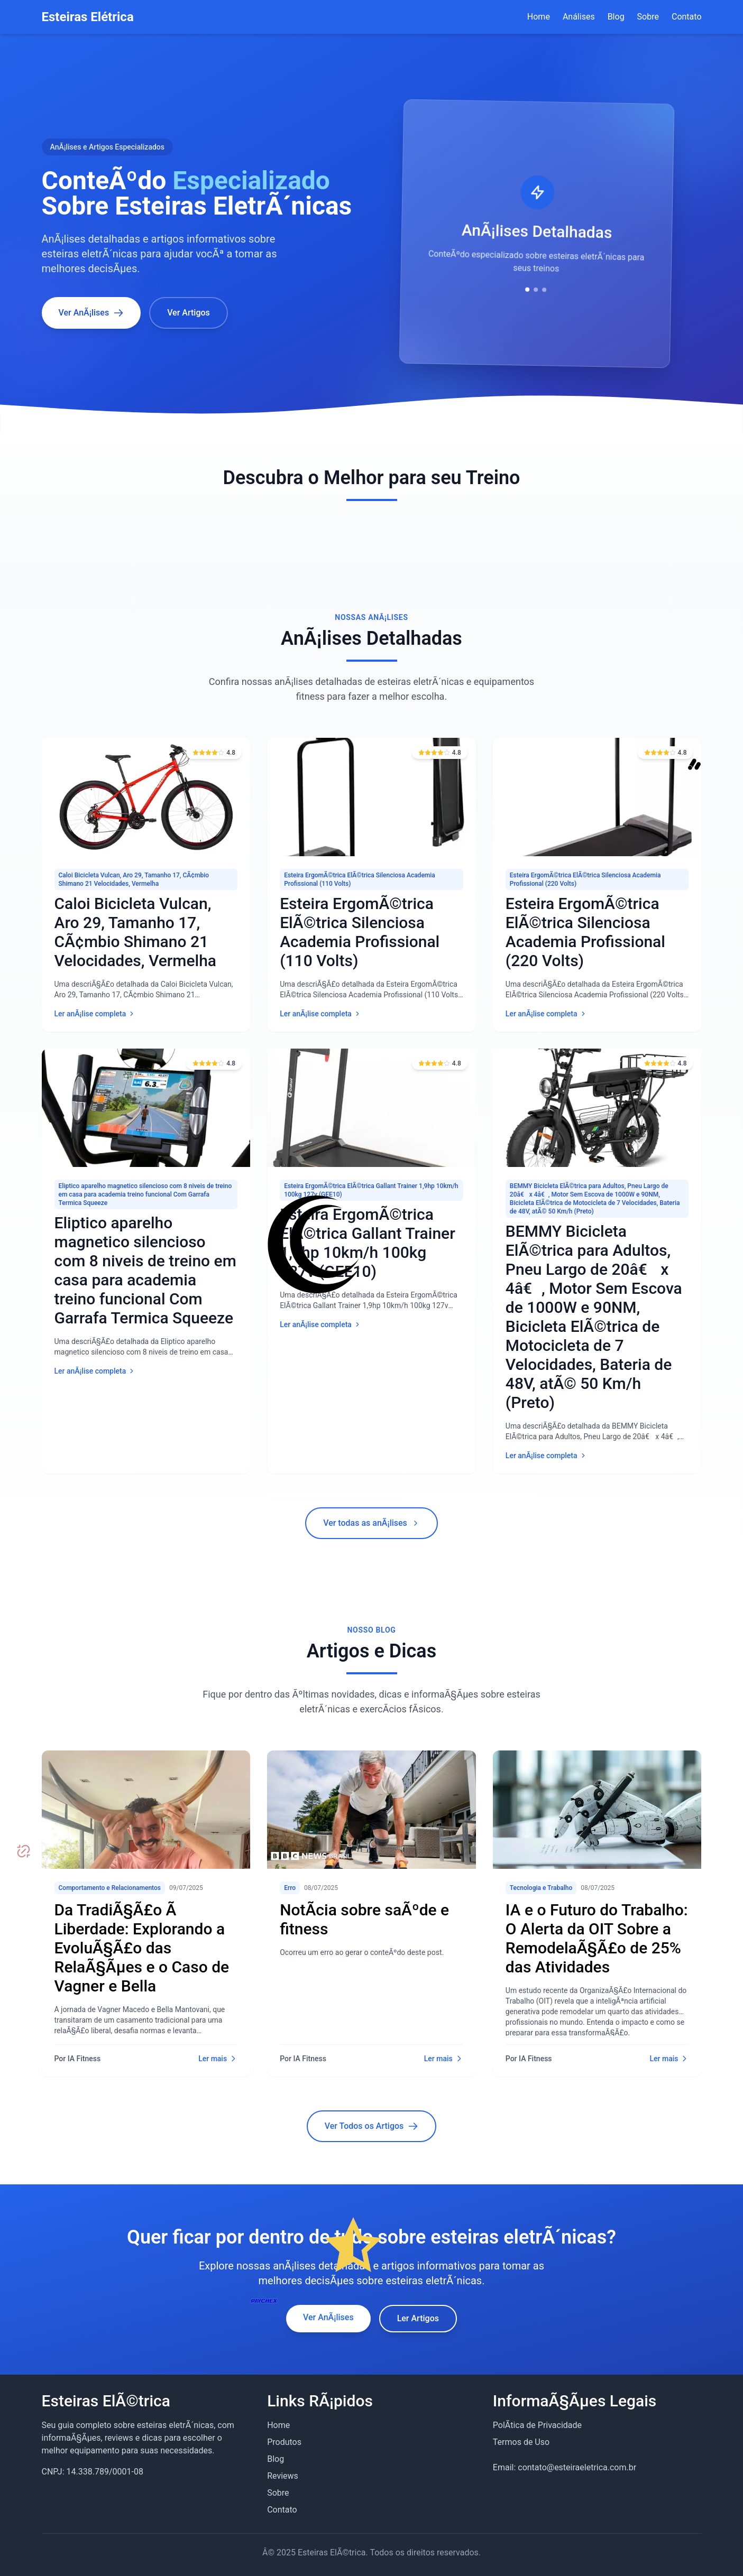 This screenshot has height=2576, width=743. What do you see at coordinates (23, 1851) in the screenshot?
I see `unlink or disconnect a hyperlink` at bounding box center [23, 1851].